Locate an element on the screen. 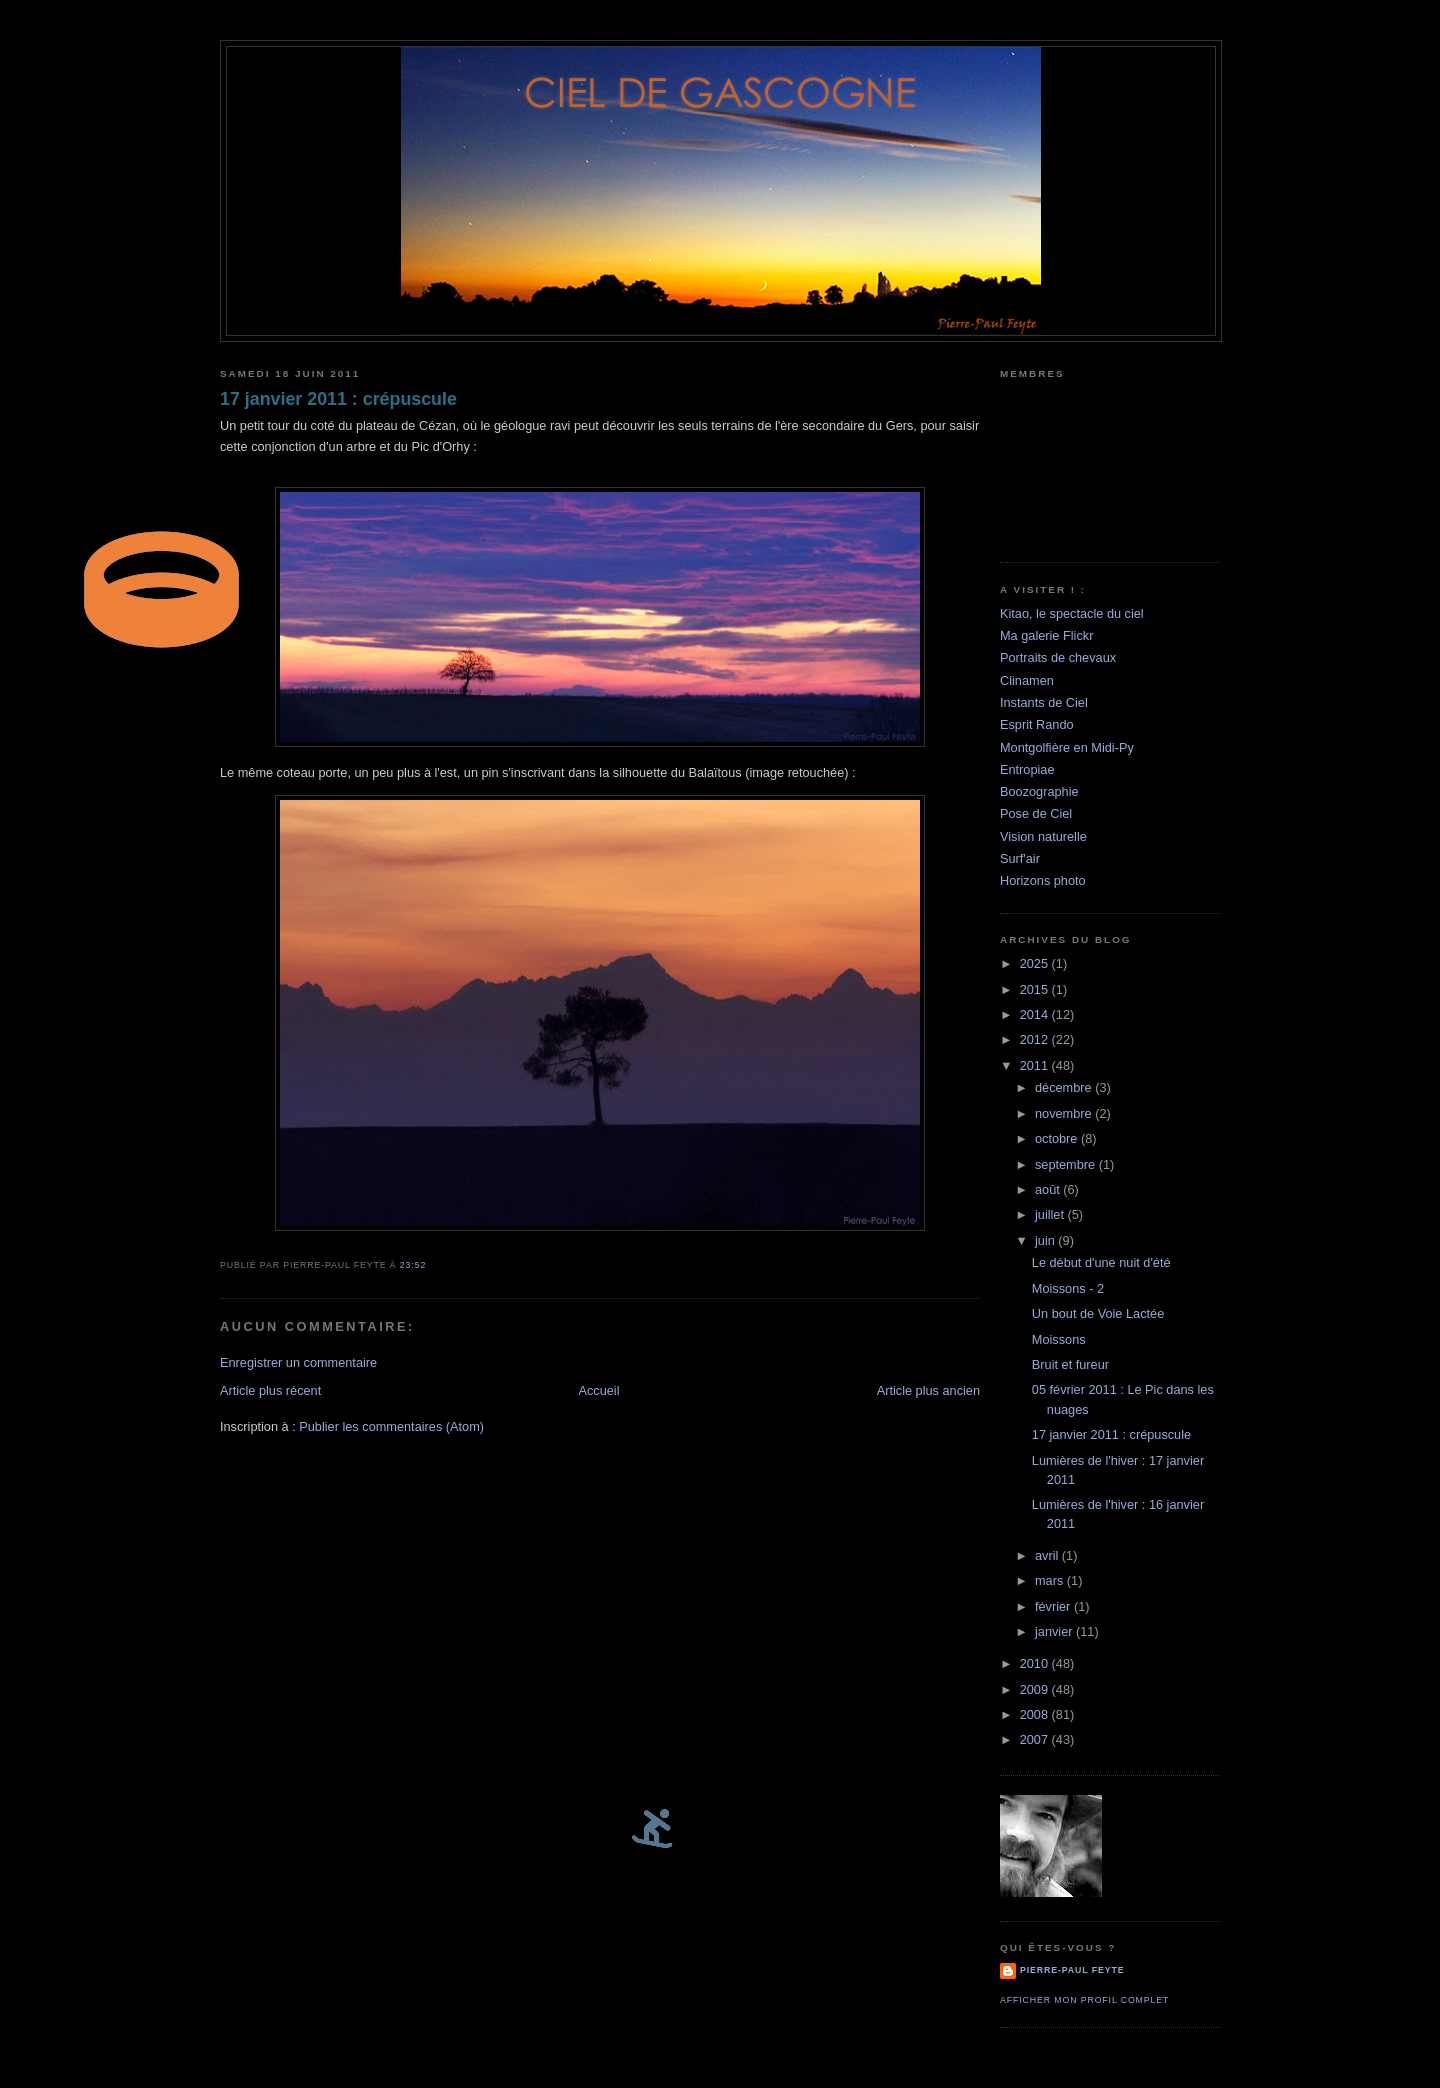 Image resolution: width=1440 pixels, height=2088 pixels. indicates a ring or jewelry item is located at coordinates (161, 589).